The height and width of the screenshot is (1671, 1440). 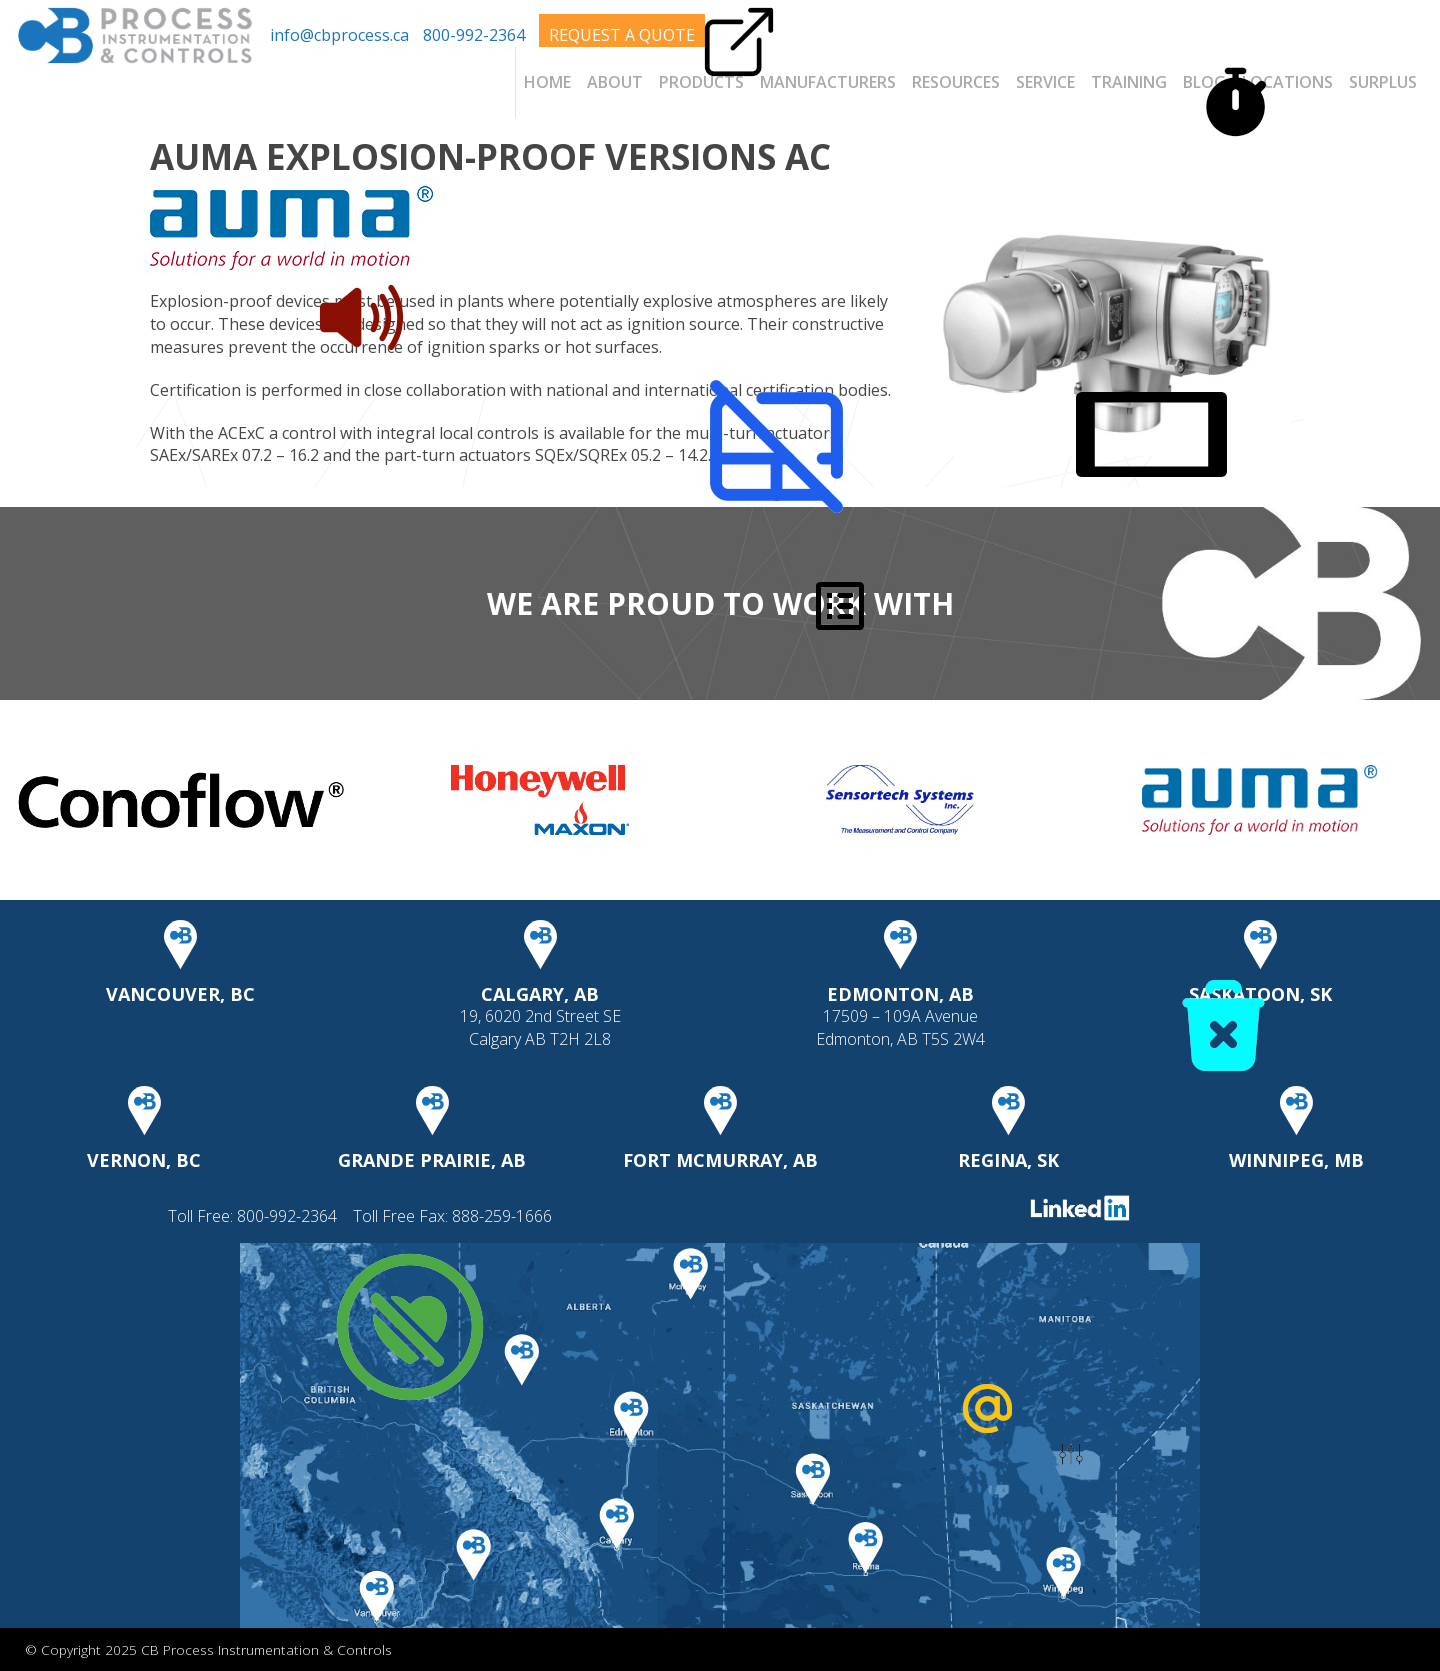 What do you see at coordinates (1223, 1025) in the screenshot?
I see `permanently delete item` at bounding box center [1223, 1025].